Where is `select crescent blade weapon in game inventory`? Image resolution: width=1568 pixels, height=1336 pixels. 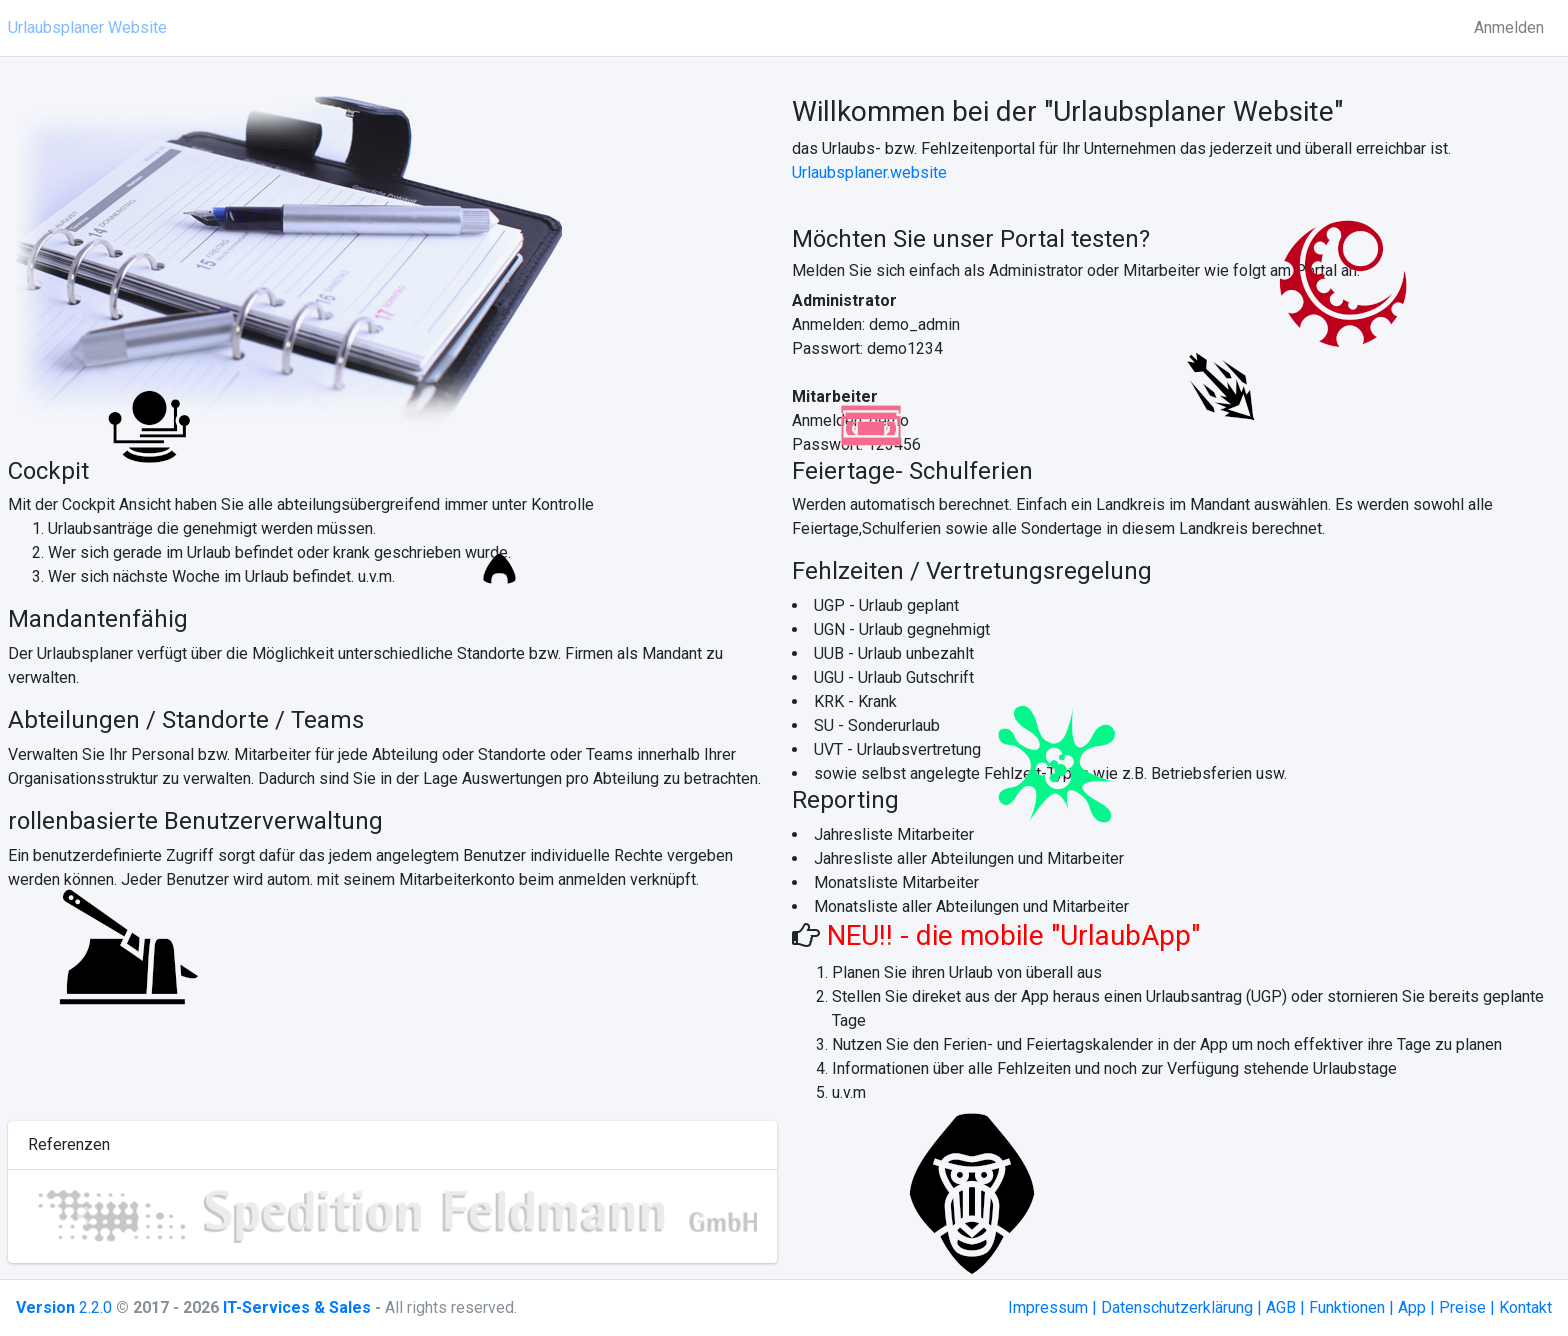 select crescent blade weapon in game inventory is located at coordinates (1343, 283).